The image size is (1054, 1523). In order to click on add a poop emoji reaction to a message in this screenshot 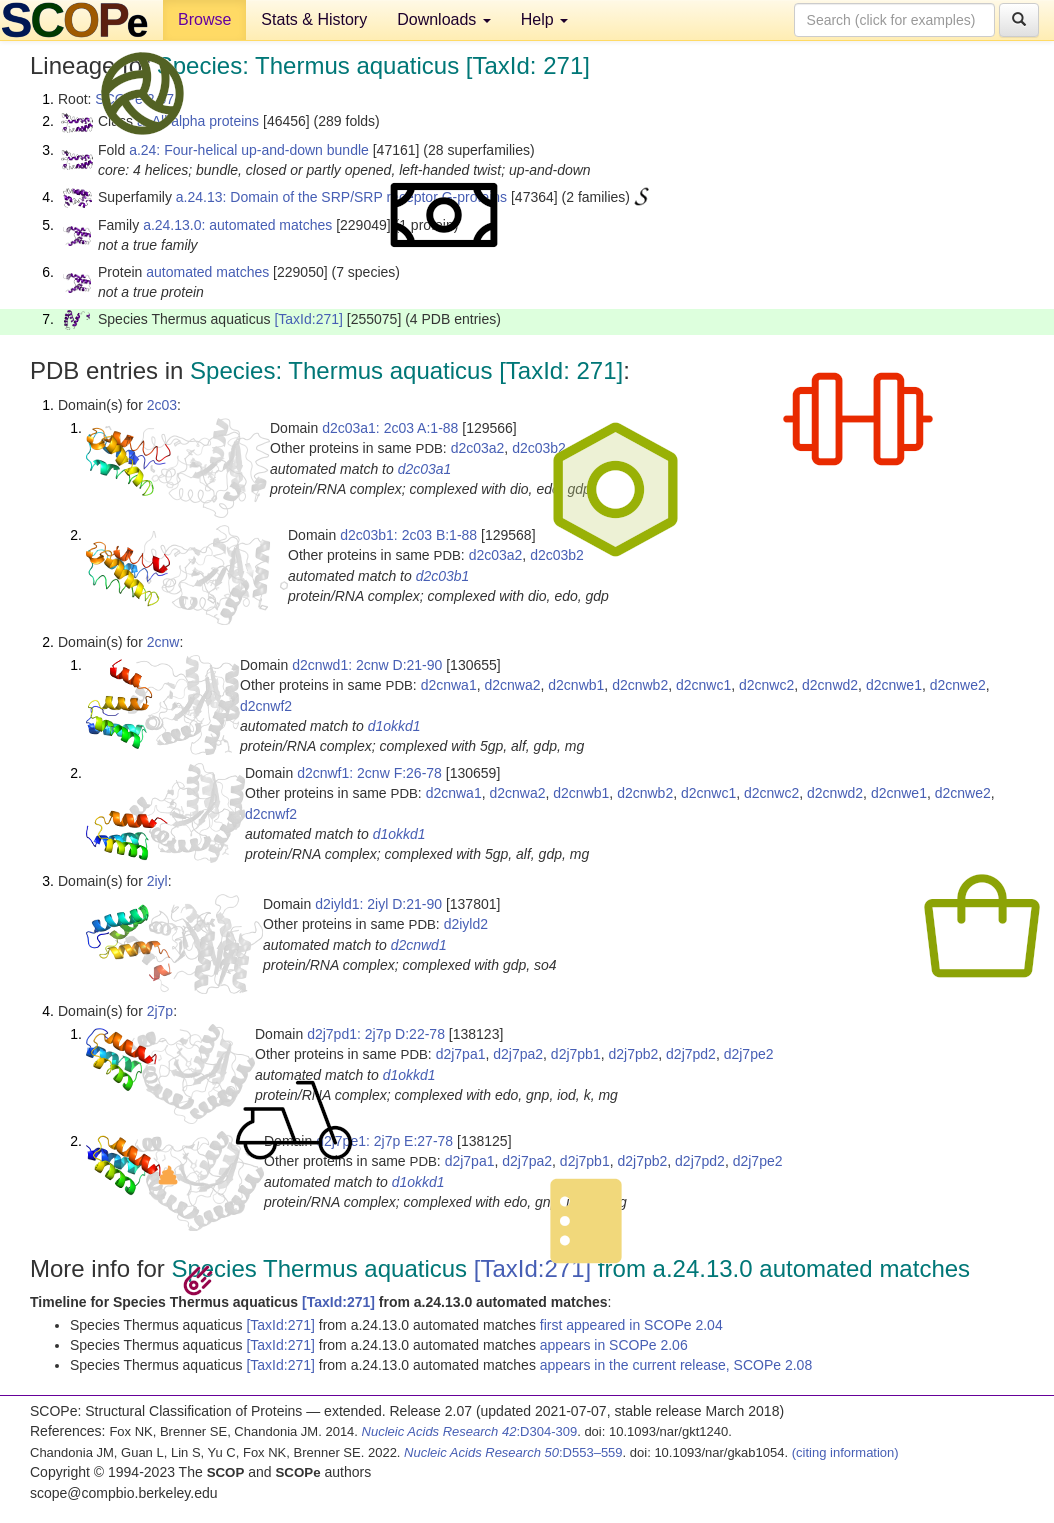, I will do `click(168, 1175)`.